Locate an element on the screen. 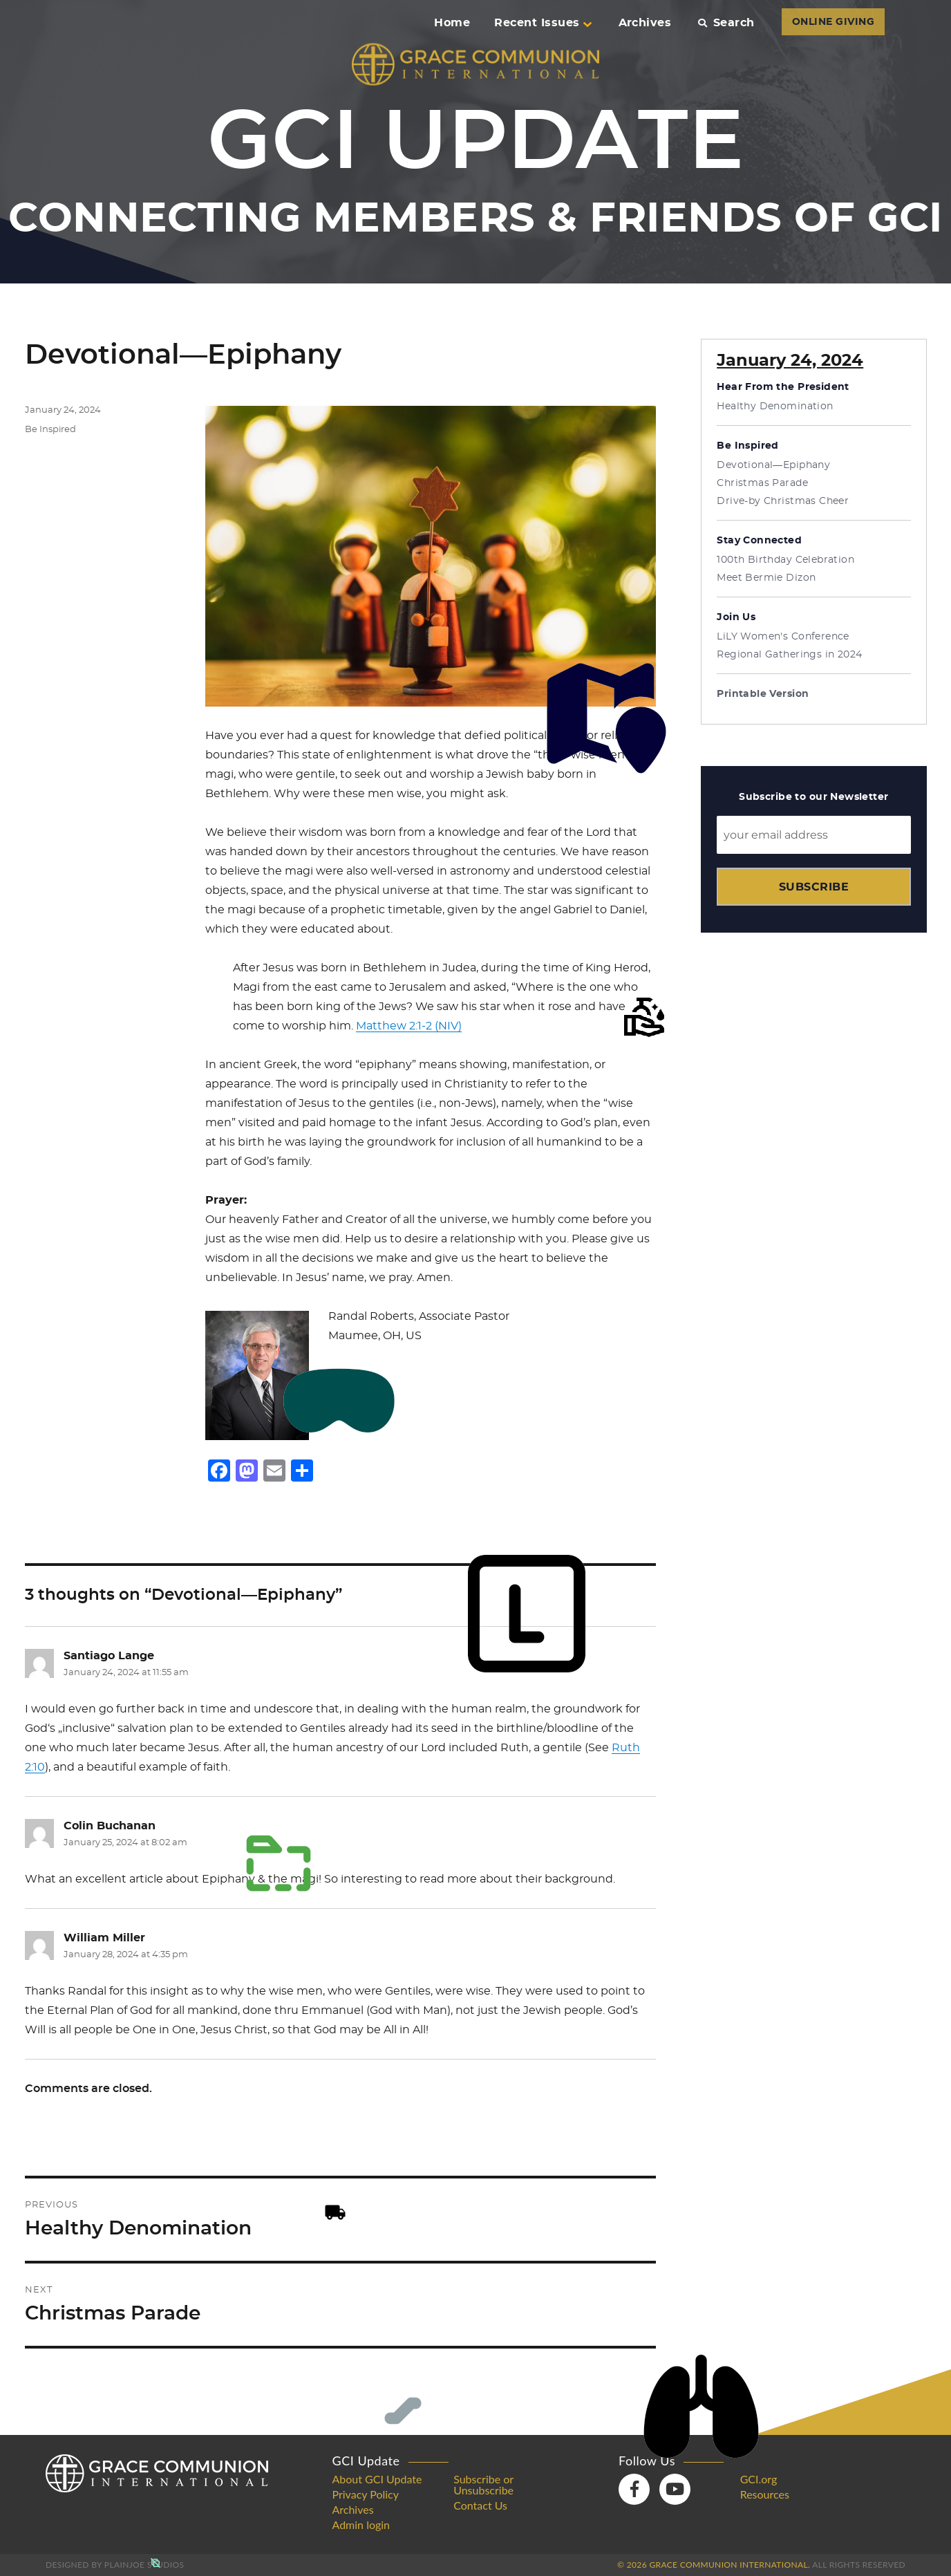 Image resolution: width=951 pixels, height=2576 pixels. access respiratory health information is located at coordinates (701, 2406).